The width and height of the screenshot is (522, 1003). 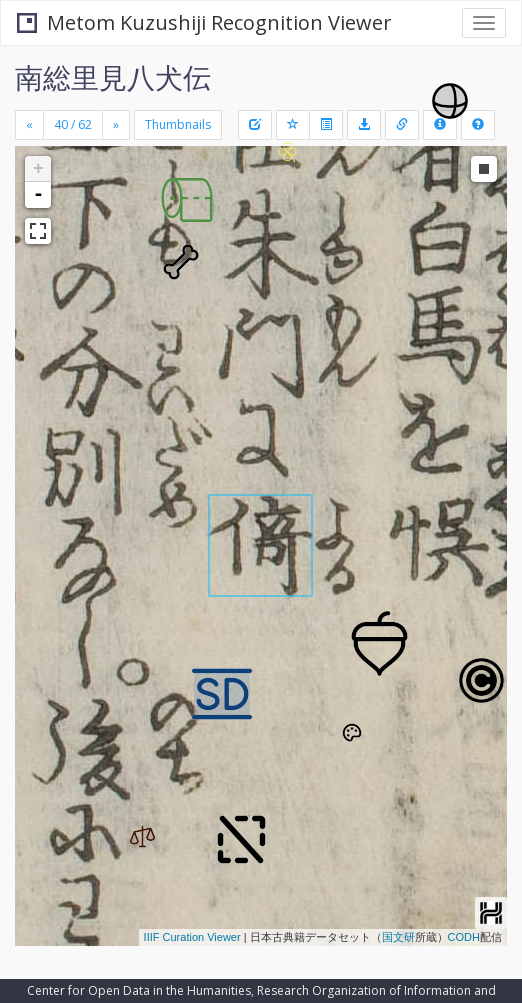 I want to click on access legal or terms of service information, so click(x=142, y=836).